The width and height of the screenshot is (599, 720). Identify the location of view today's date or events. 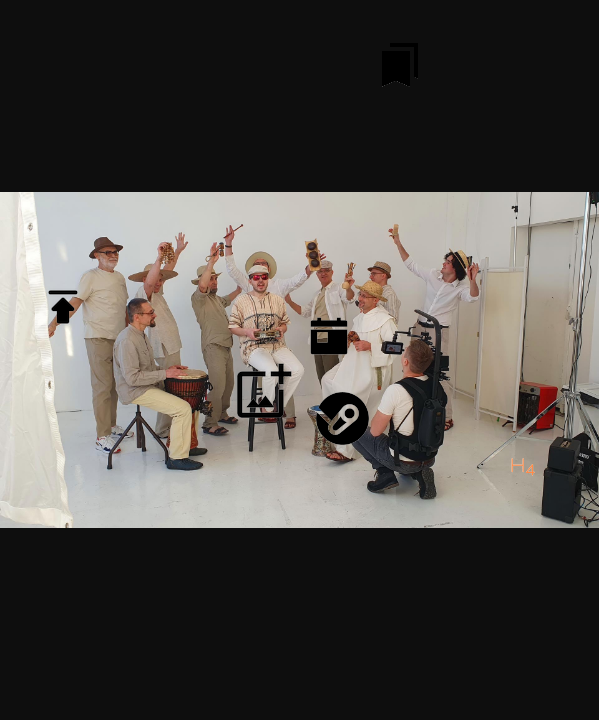
(329, 336).